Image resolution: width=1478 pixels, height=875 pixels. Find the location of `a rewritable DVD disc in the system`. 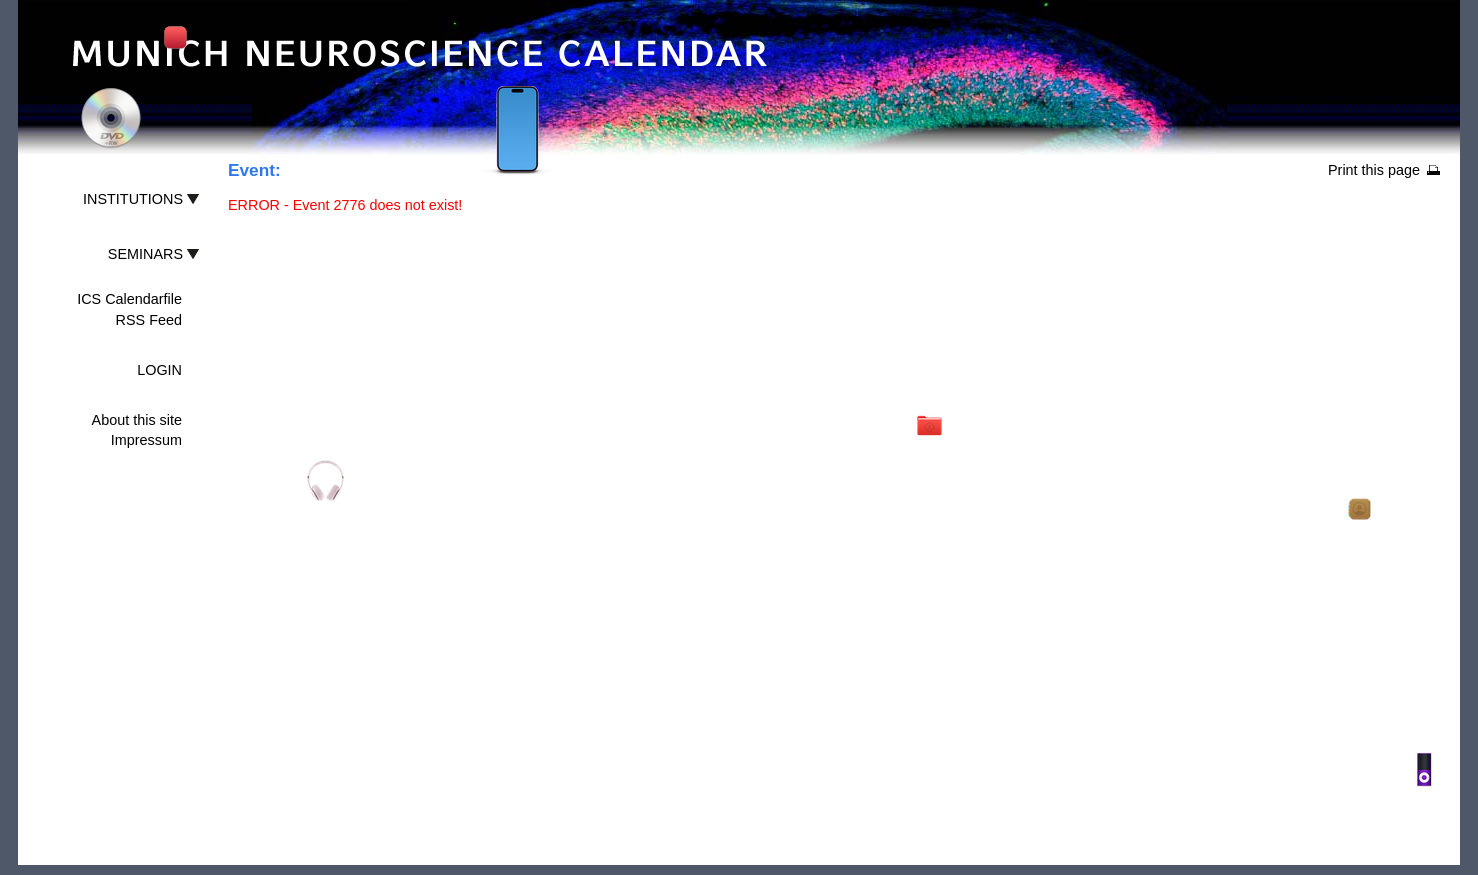

a rewritable DVD disc in the system is located at coordinates (111, 119).